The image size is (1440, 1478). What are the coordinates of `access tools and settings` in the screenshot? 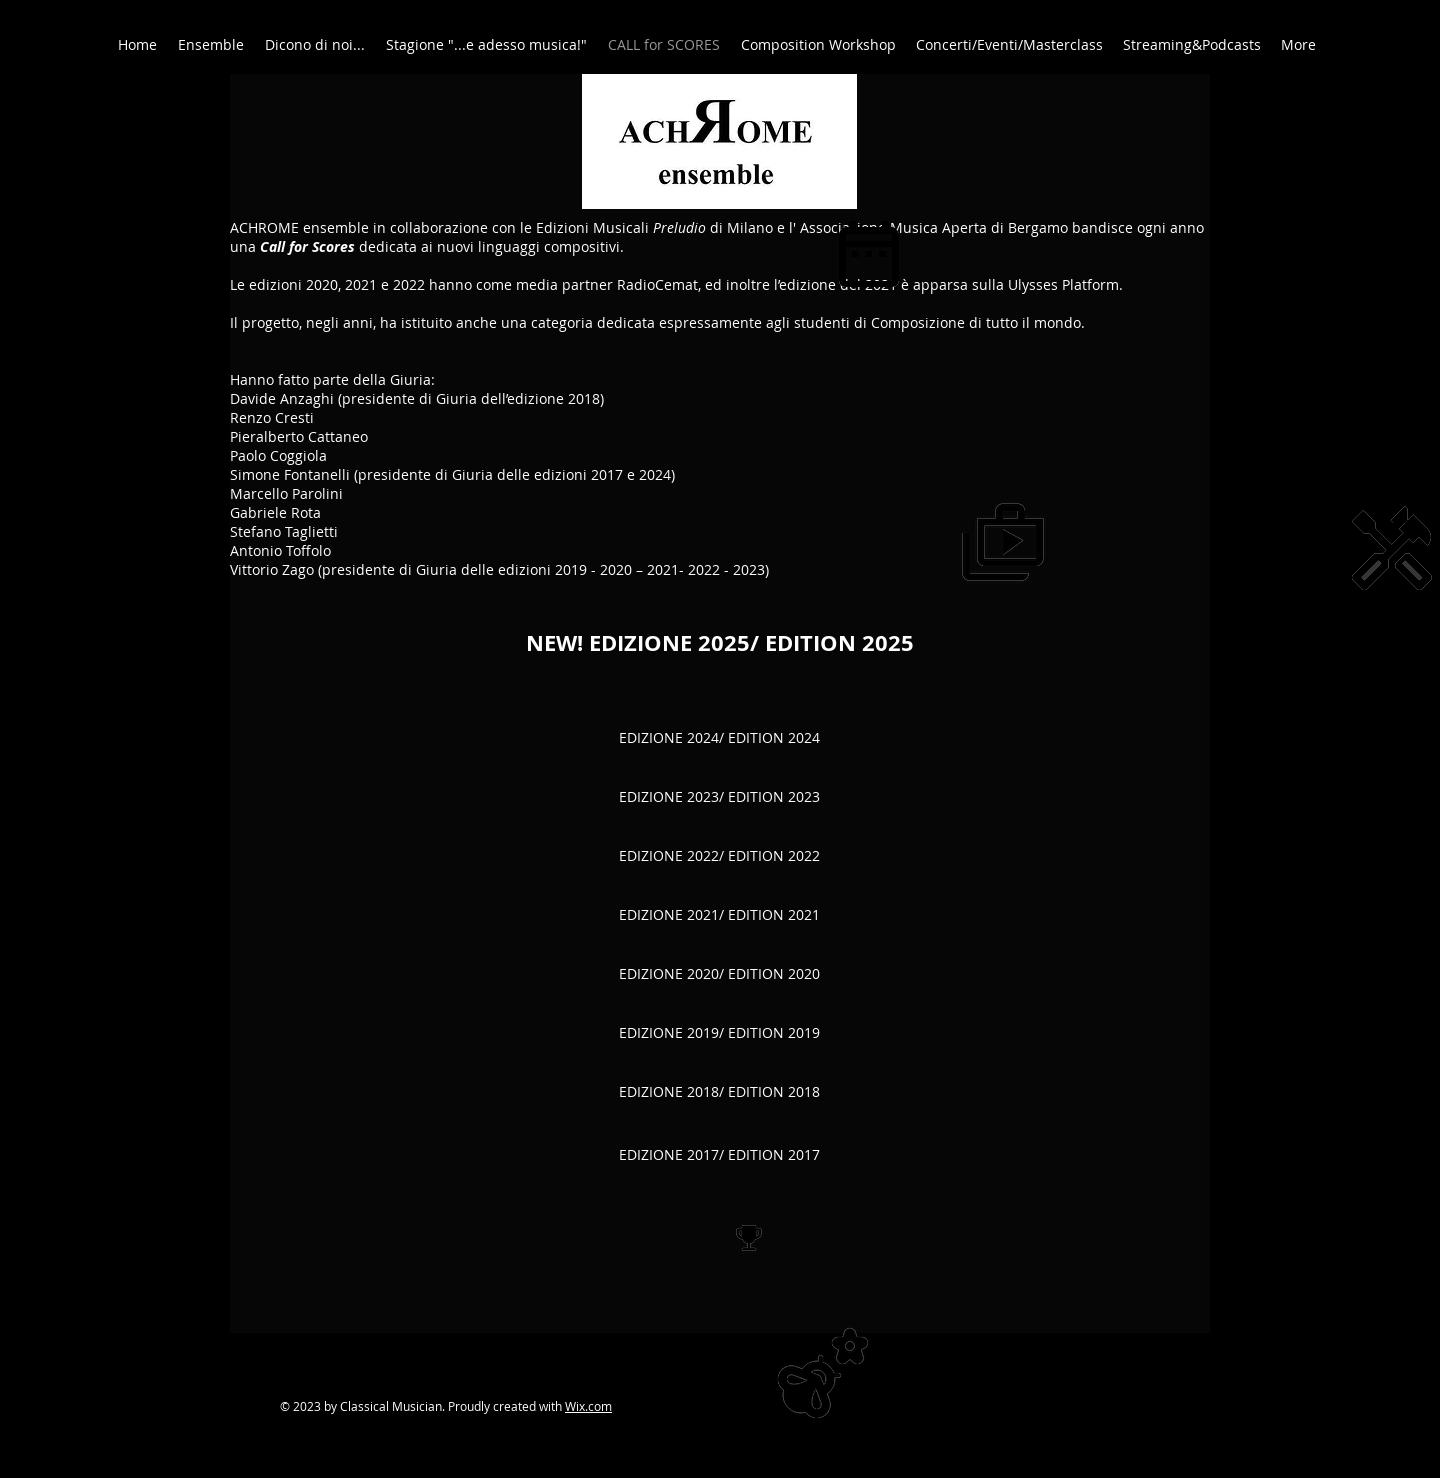 It's located at (1392, 550).